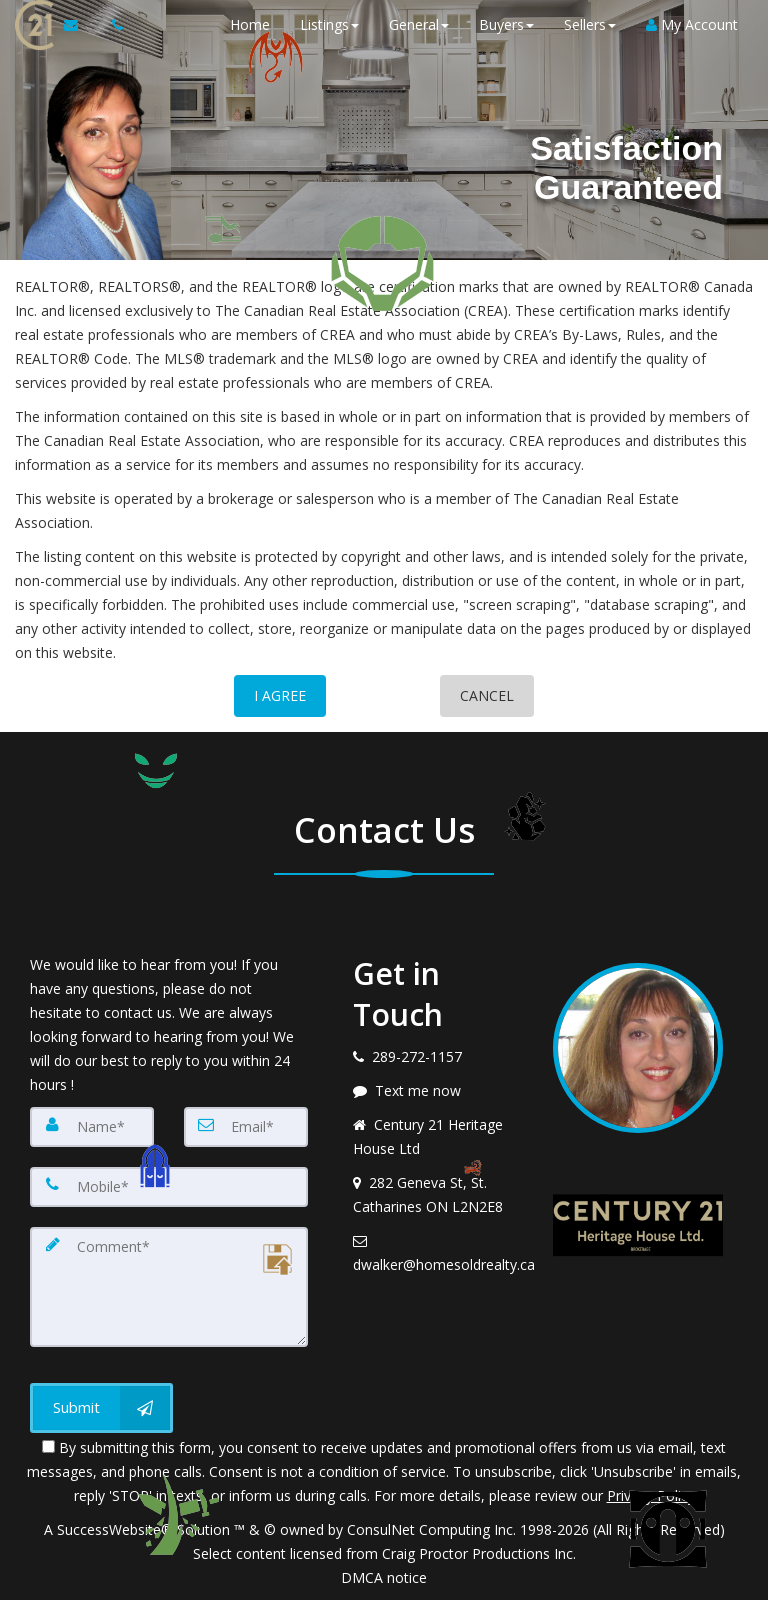 Image resolution: width=768 pixels, height=1600 pixels. I want to click on represents a villain or enemy character in a game, so click(276, 56).